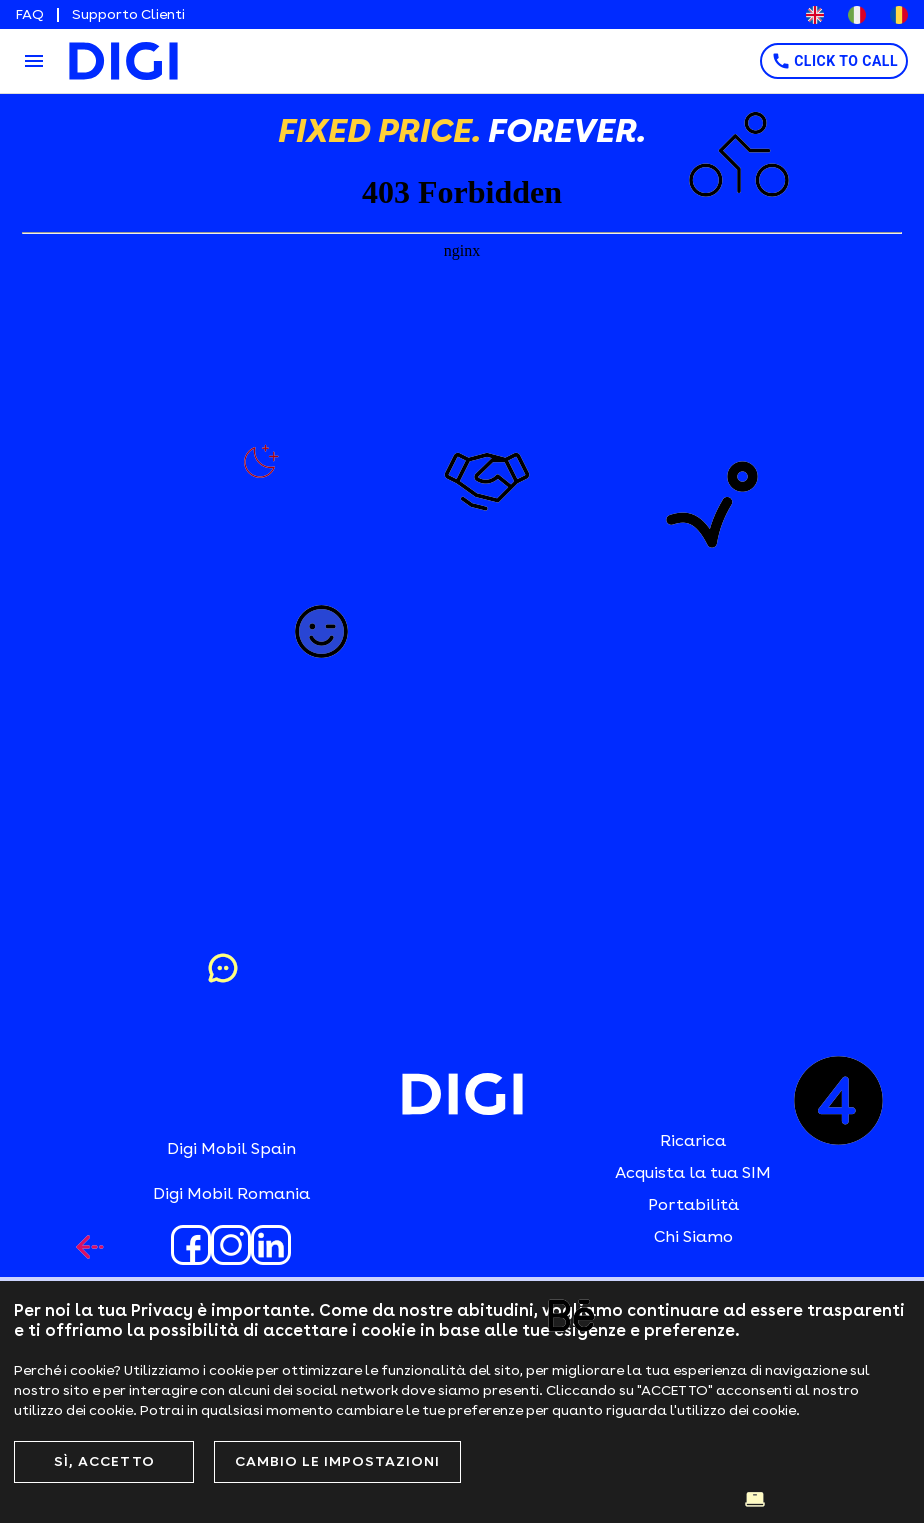 The width and height of the screenshot is (924, 1523). Describe the element at coordinates (571, 1315) in the screenshot. I see `visit behance profile` at that location.